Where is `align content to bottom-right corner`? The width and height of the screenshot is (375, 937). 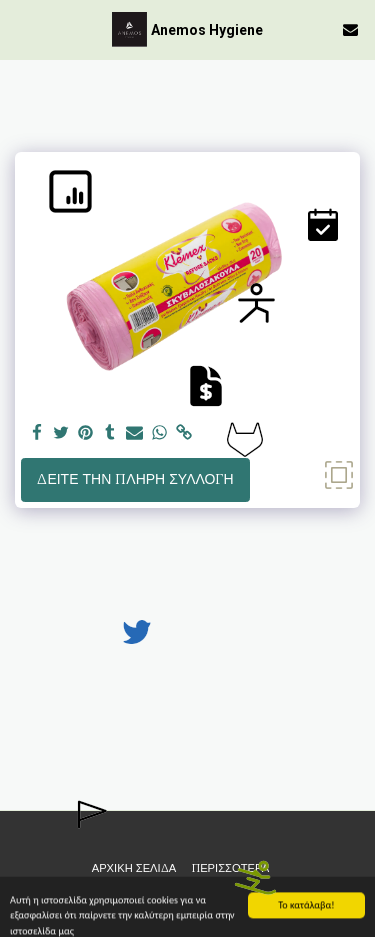
align content to bottom-right corner is located at coordinates (70, 191).